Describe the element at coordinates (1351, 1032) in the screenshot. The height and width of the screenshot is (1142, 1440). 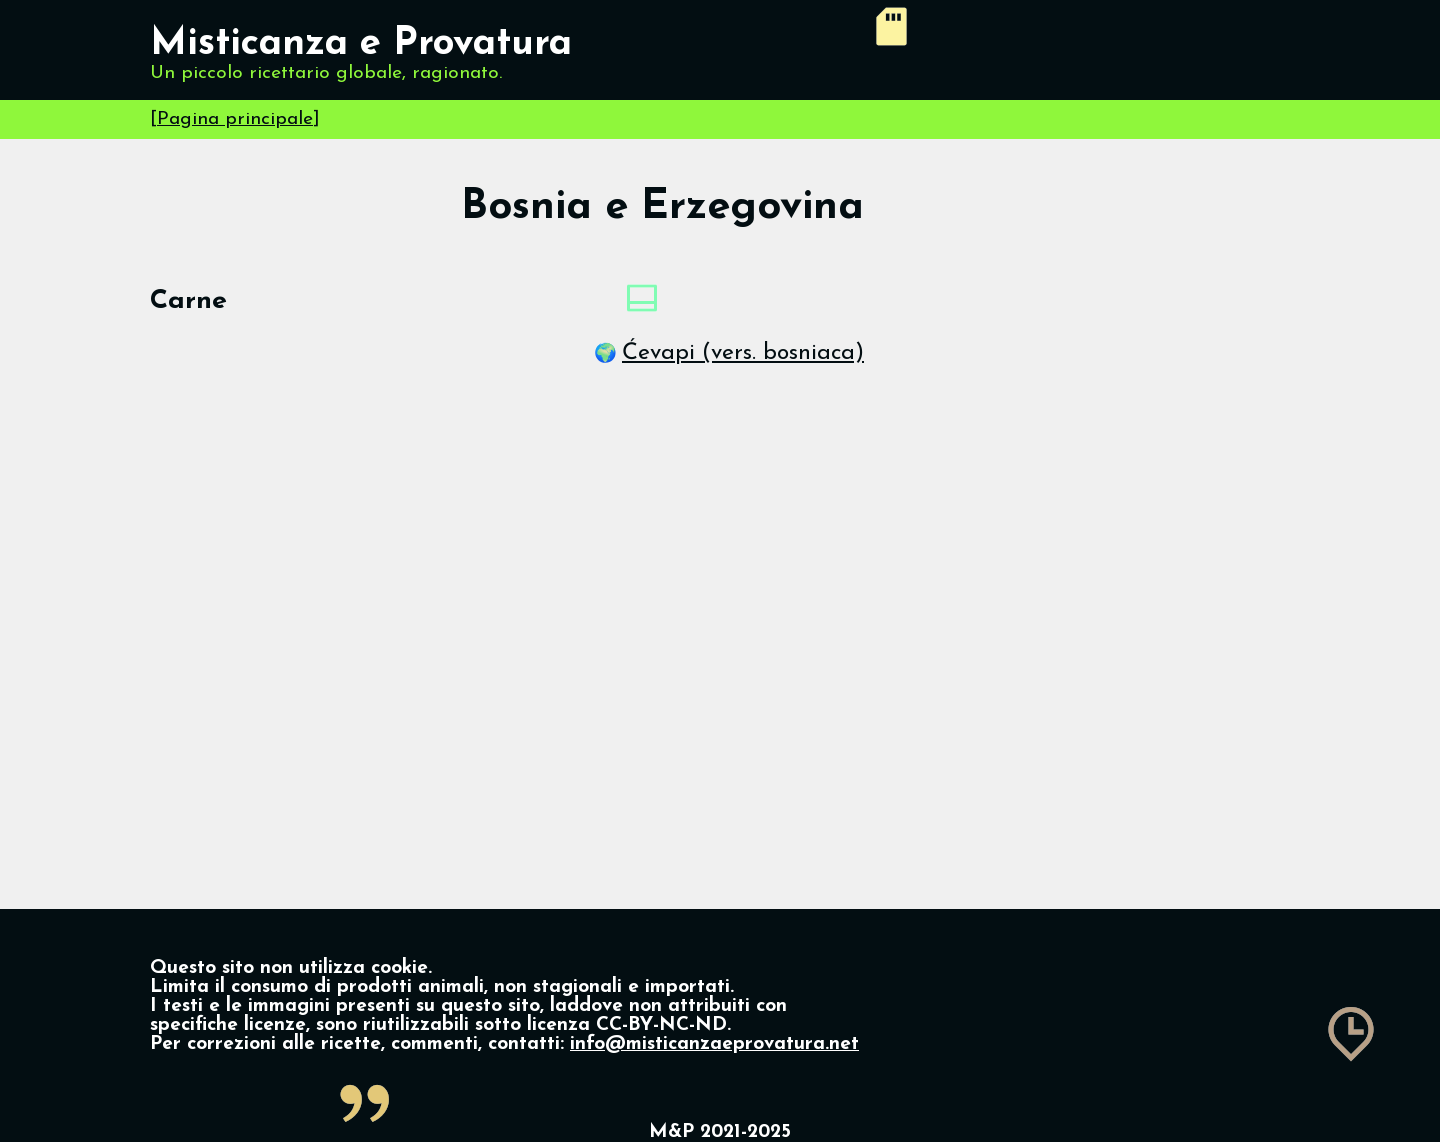
I see `view location history` at that location.